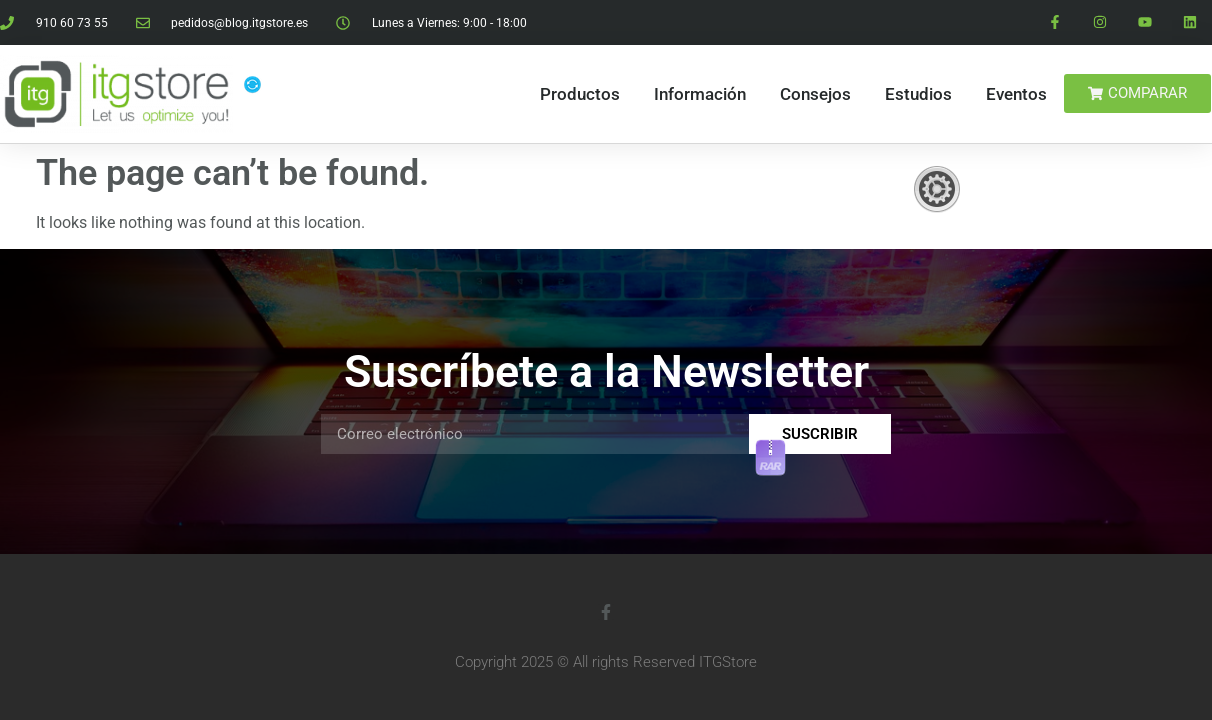 This screenshot has width=1212, height=720. Describe the element at coordinates (770, 457) in the screenshot. I see `a compressed RAR archive file` at that location.